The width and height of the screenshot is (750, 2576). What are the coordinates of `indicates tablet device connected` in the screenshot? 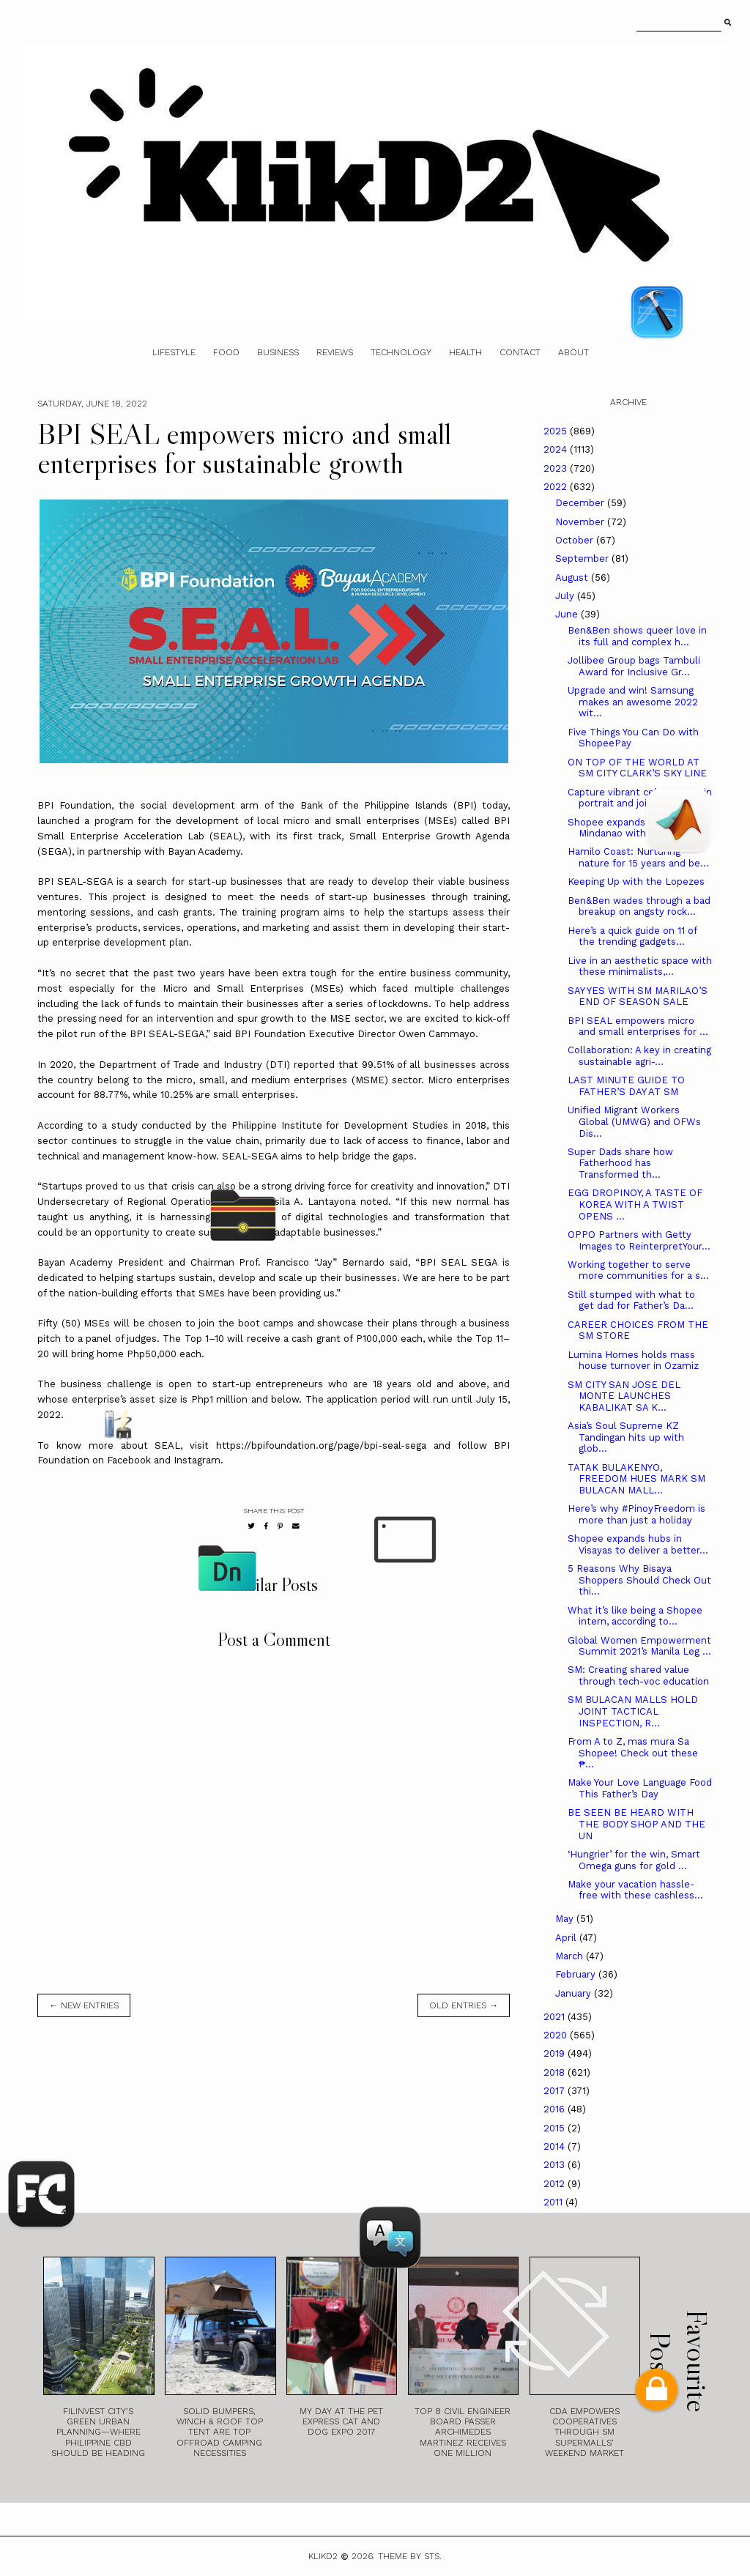 It's located at (405, 1540).